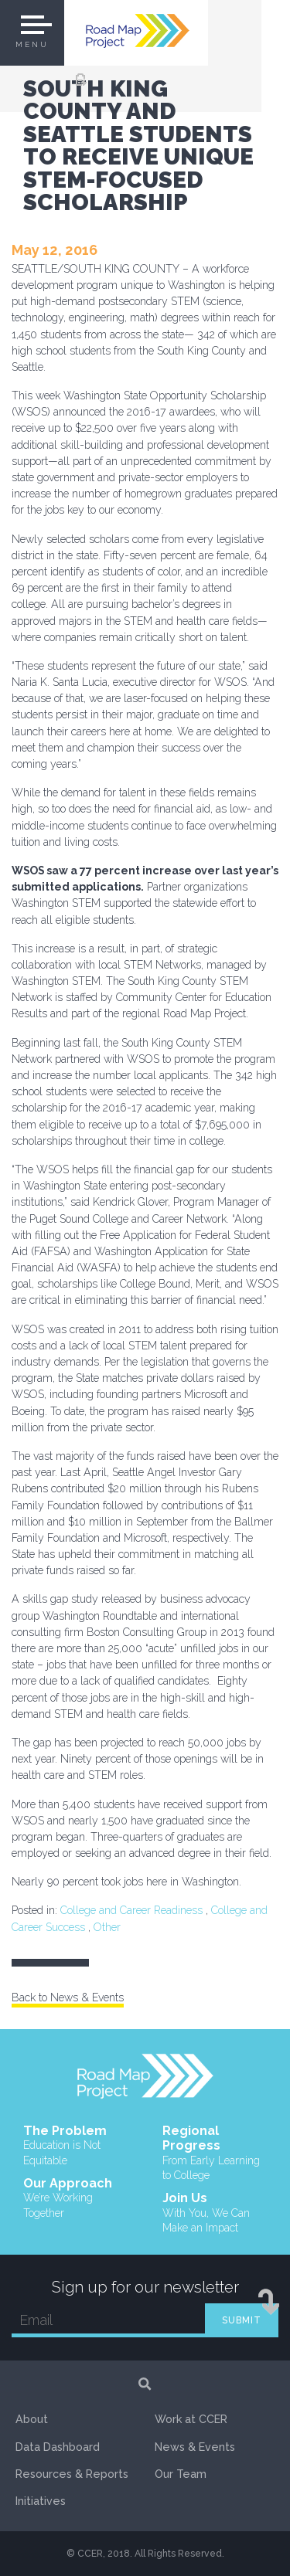  What do you see at coordinates (80, 80) in the screenshot?
I see `battery is charging with good charge level` at bounding box center [80, 80].